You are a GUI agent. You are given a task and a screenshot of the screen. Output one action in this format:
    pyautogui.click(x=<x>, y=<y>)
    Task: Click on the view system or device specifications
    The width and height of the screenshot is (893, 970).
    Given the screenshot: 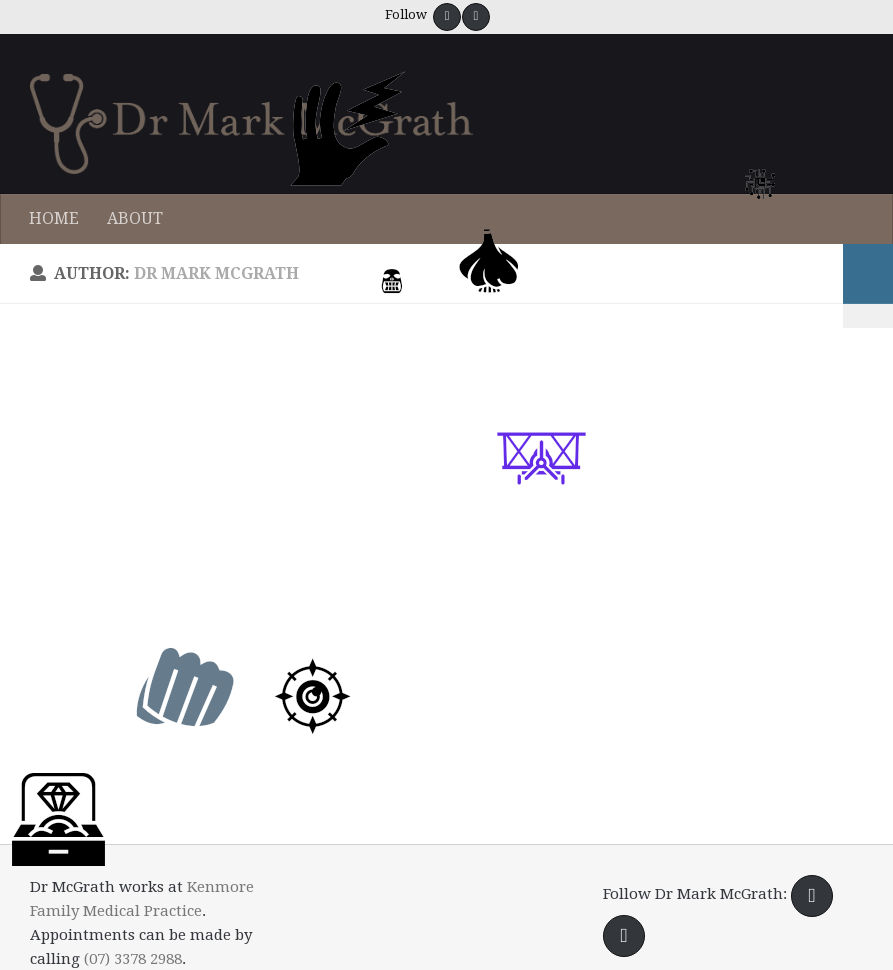 What is the action you would take?
    pyautogui.click(x=760, y=184)
    